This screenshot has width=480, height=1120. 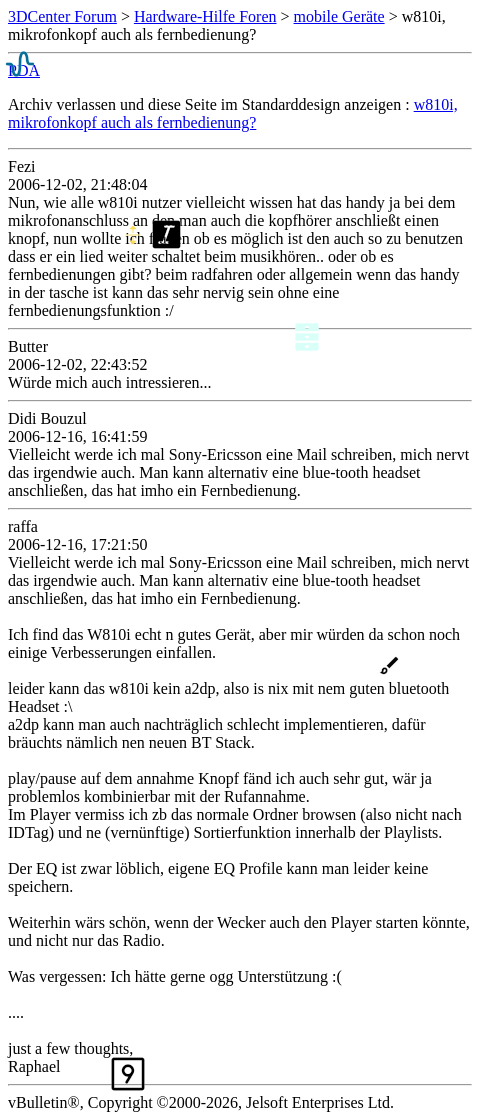 What do you see at coordinates (166, 234) in the screenshot?
I see `apply italic formatting to selected text` at bounding box center [166, 234].